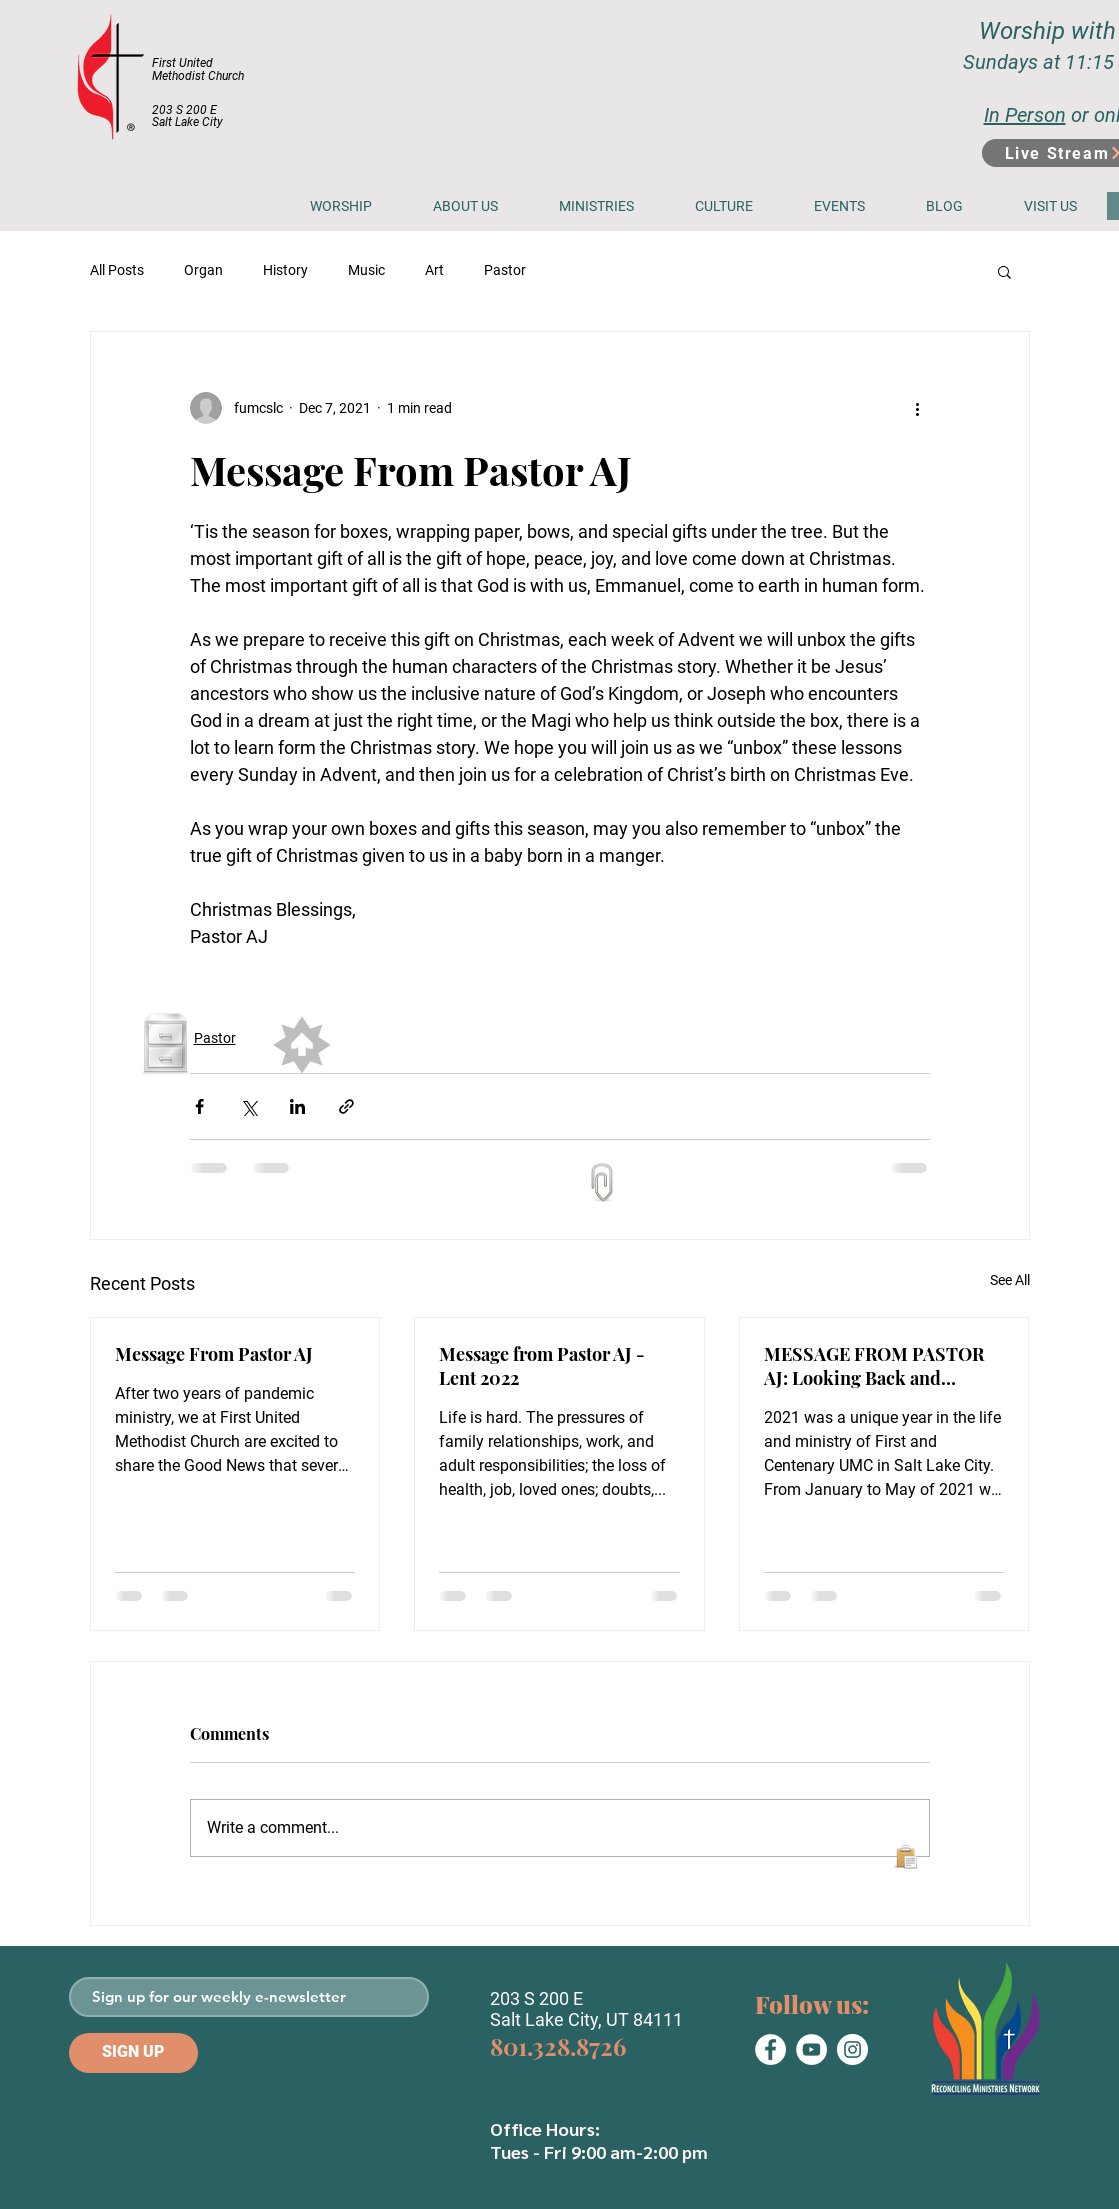 This screenshot has height=2209, width=1119. What do you see at coordinates (906, 1857) in the screenshot?
I see `paste copied content from clipboard` at bounding box center [906, 1857].